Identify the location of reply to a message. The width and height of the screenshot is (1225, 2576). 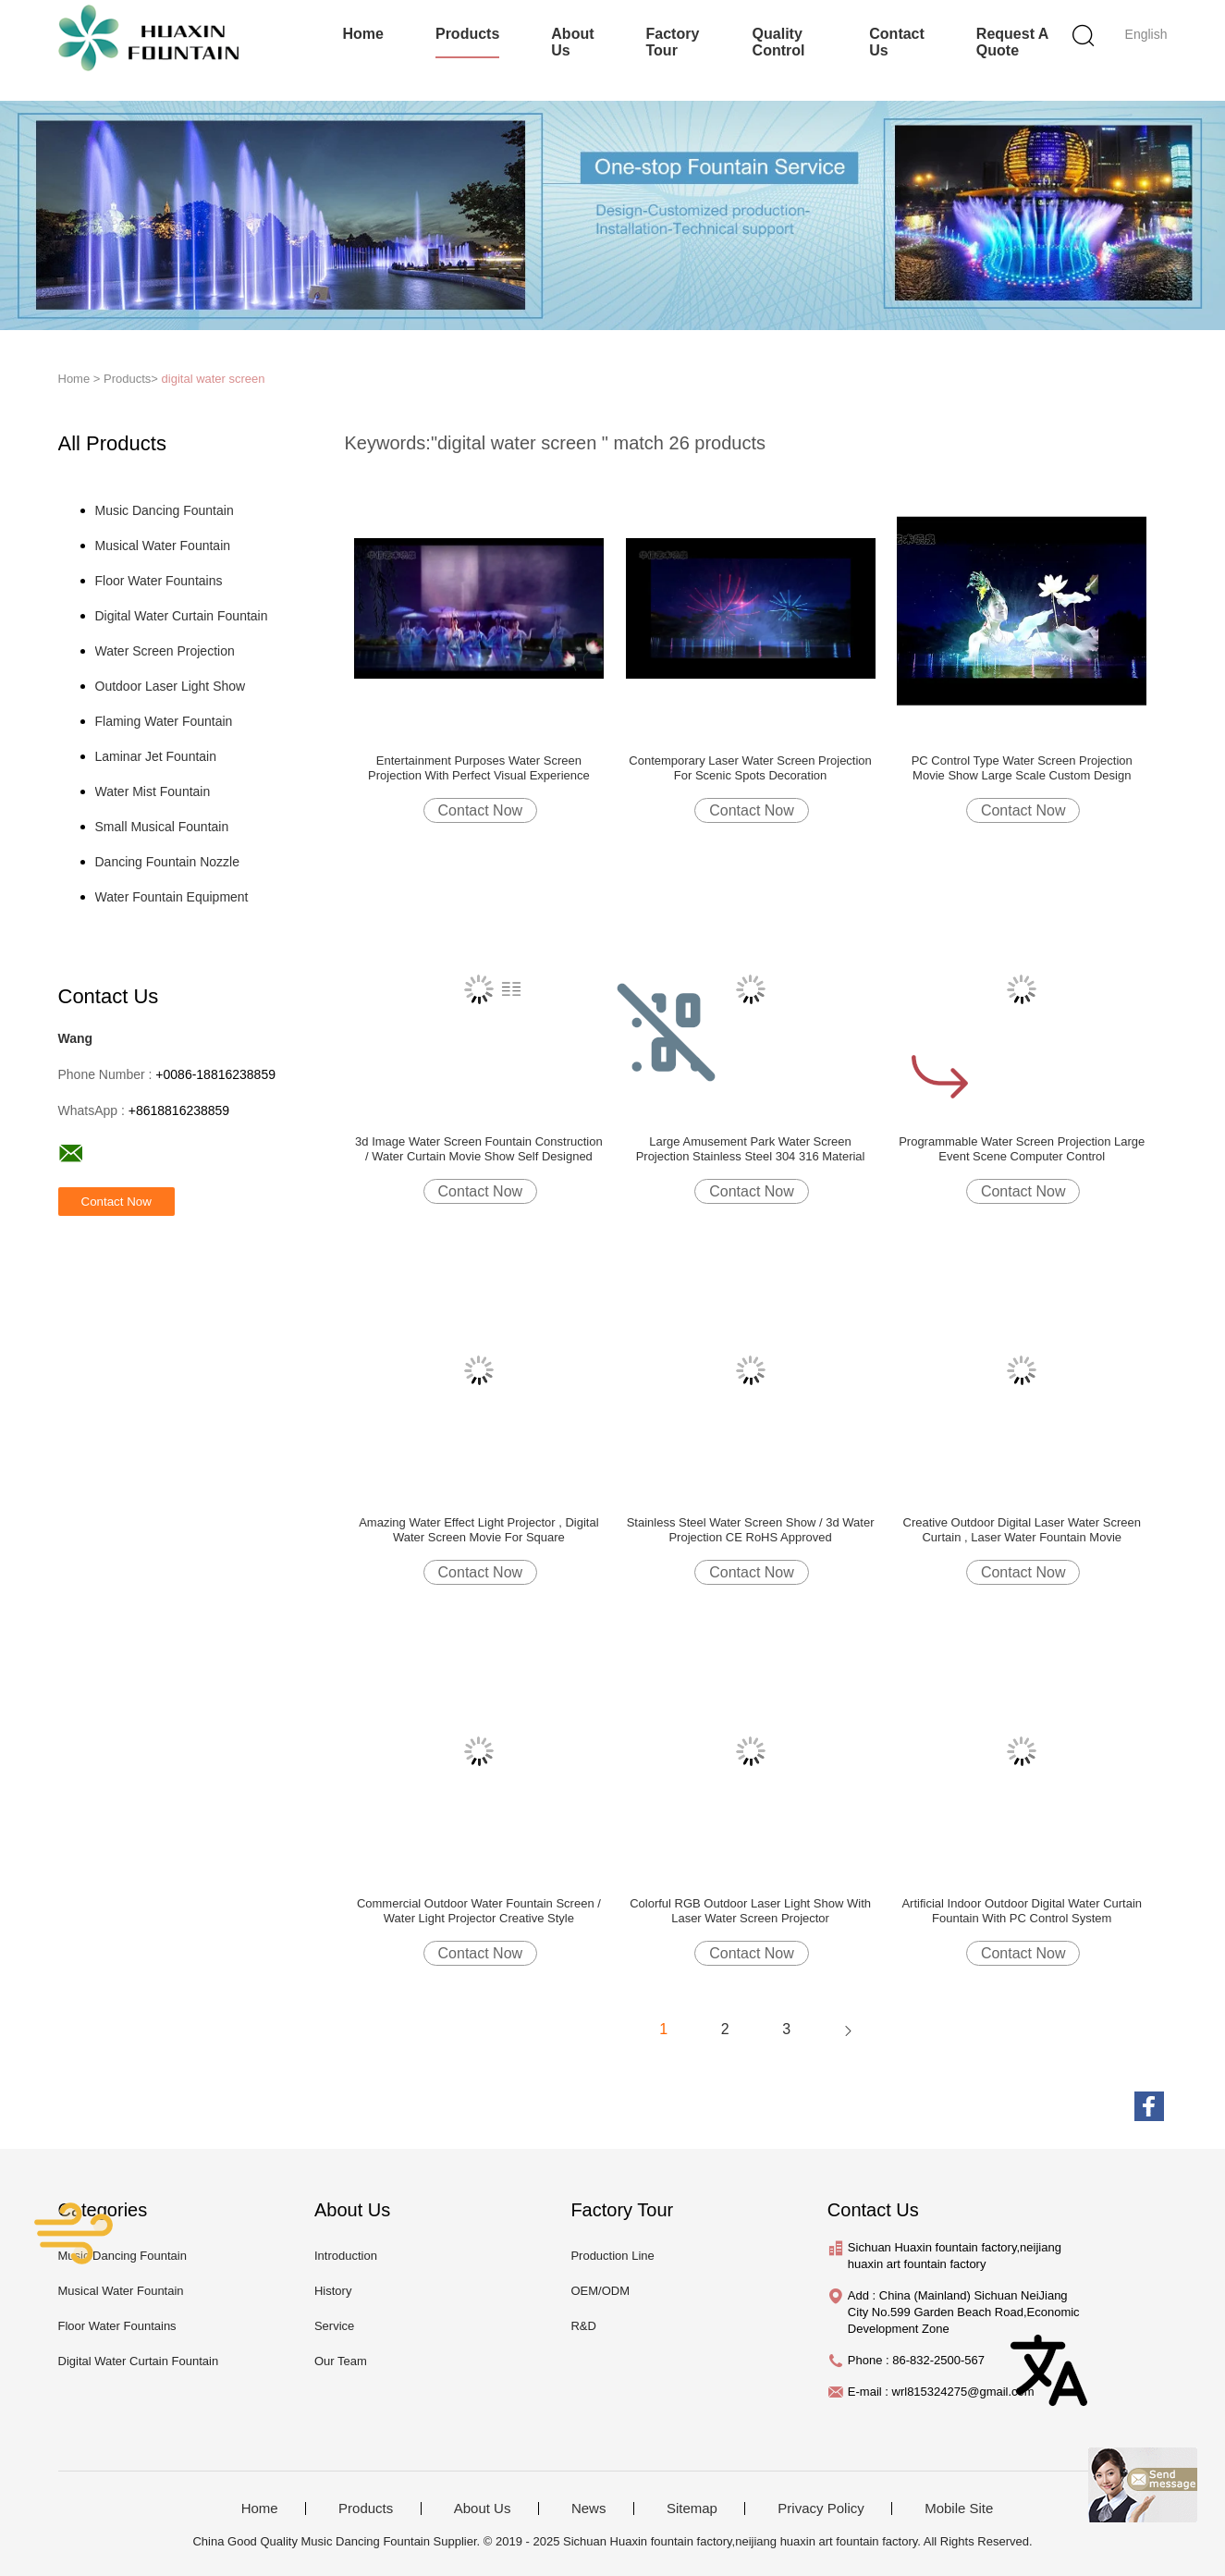
(939, 1076).